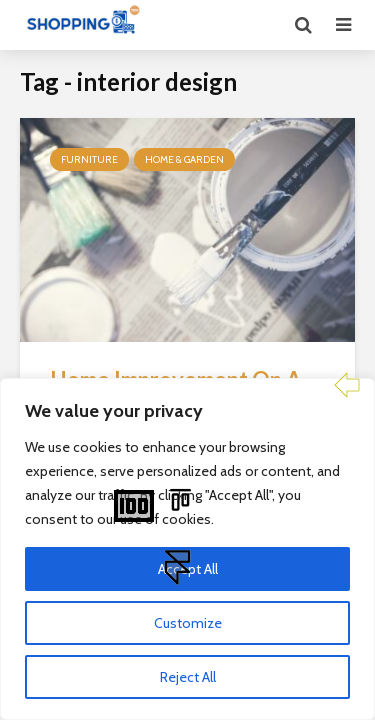 The width and height of the screenshot is (375, 720). What do you see at coordinates (177, 565) in the screenshot?
I see `open framer app` at bounding box center [177, 565].